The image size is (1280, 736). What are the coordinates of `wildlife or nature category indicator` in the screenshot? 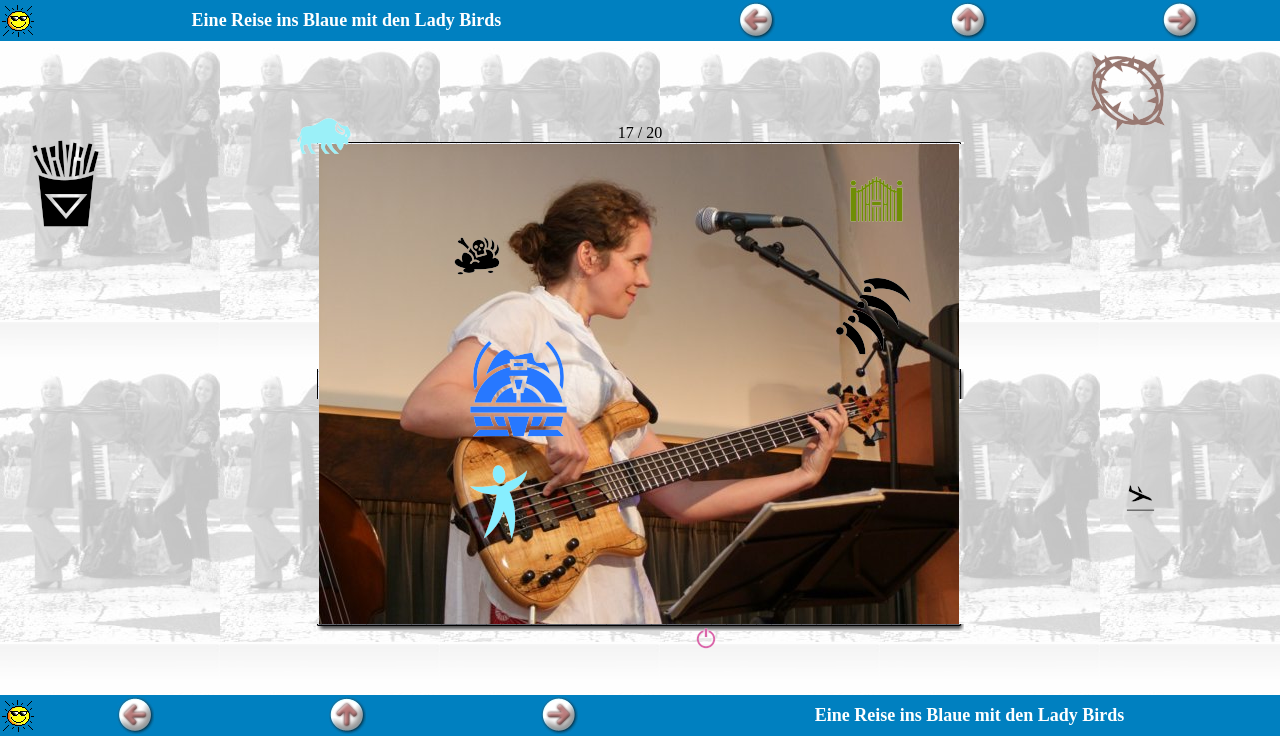 It's located at (324, 136).